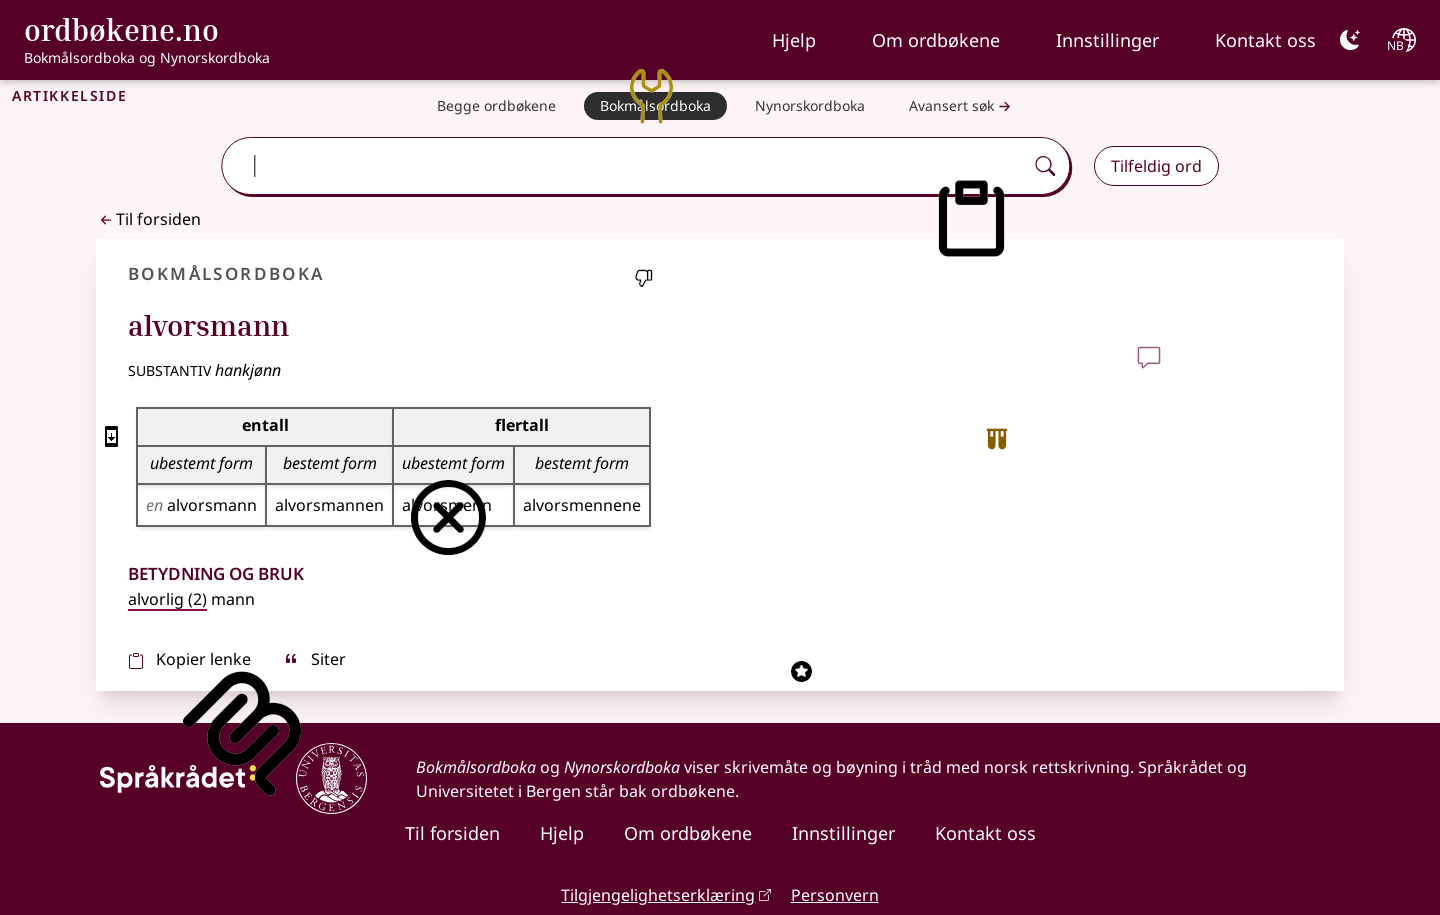  What do you see at coordinates (111, 436) in the screenshot?
I see `download a system update to your device` at bounding box center [111, 436].